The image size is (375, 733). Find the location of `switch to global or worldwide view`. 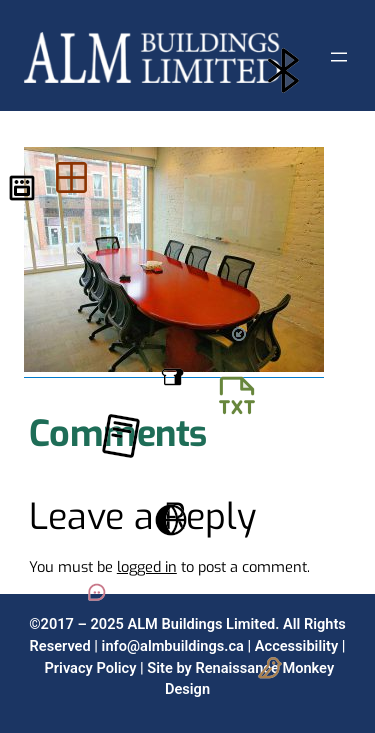

switch to global or worldwide view is located at coordinates (171, 520).